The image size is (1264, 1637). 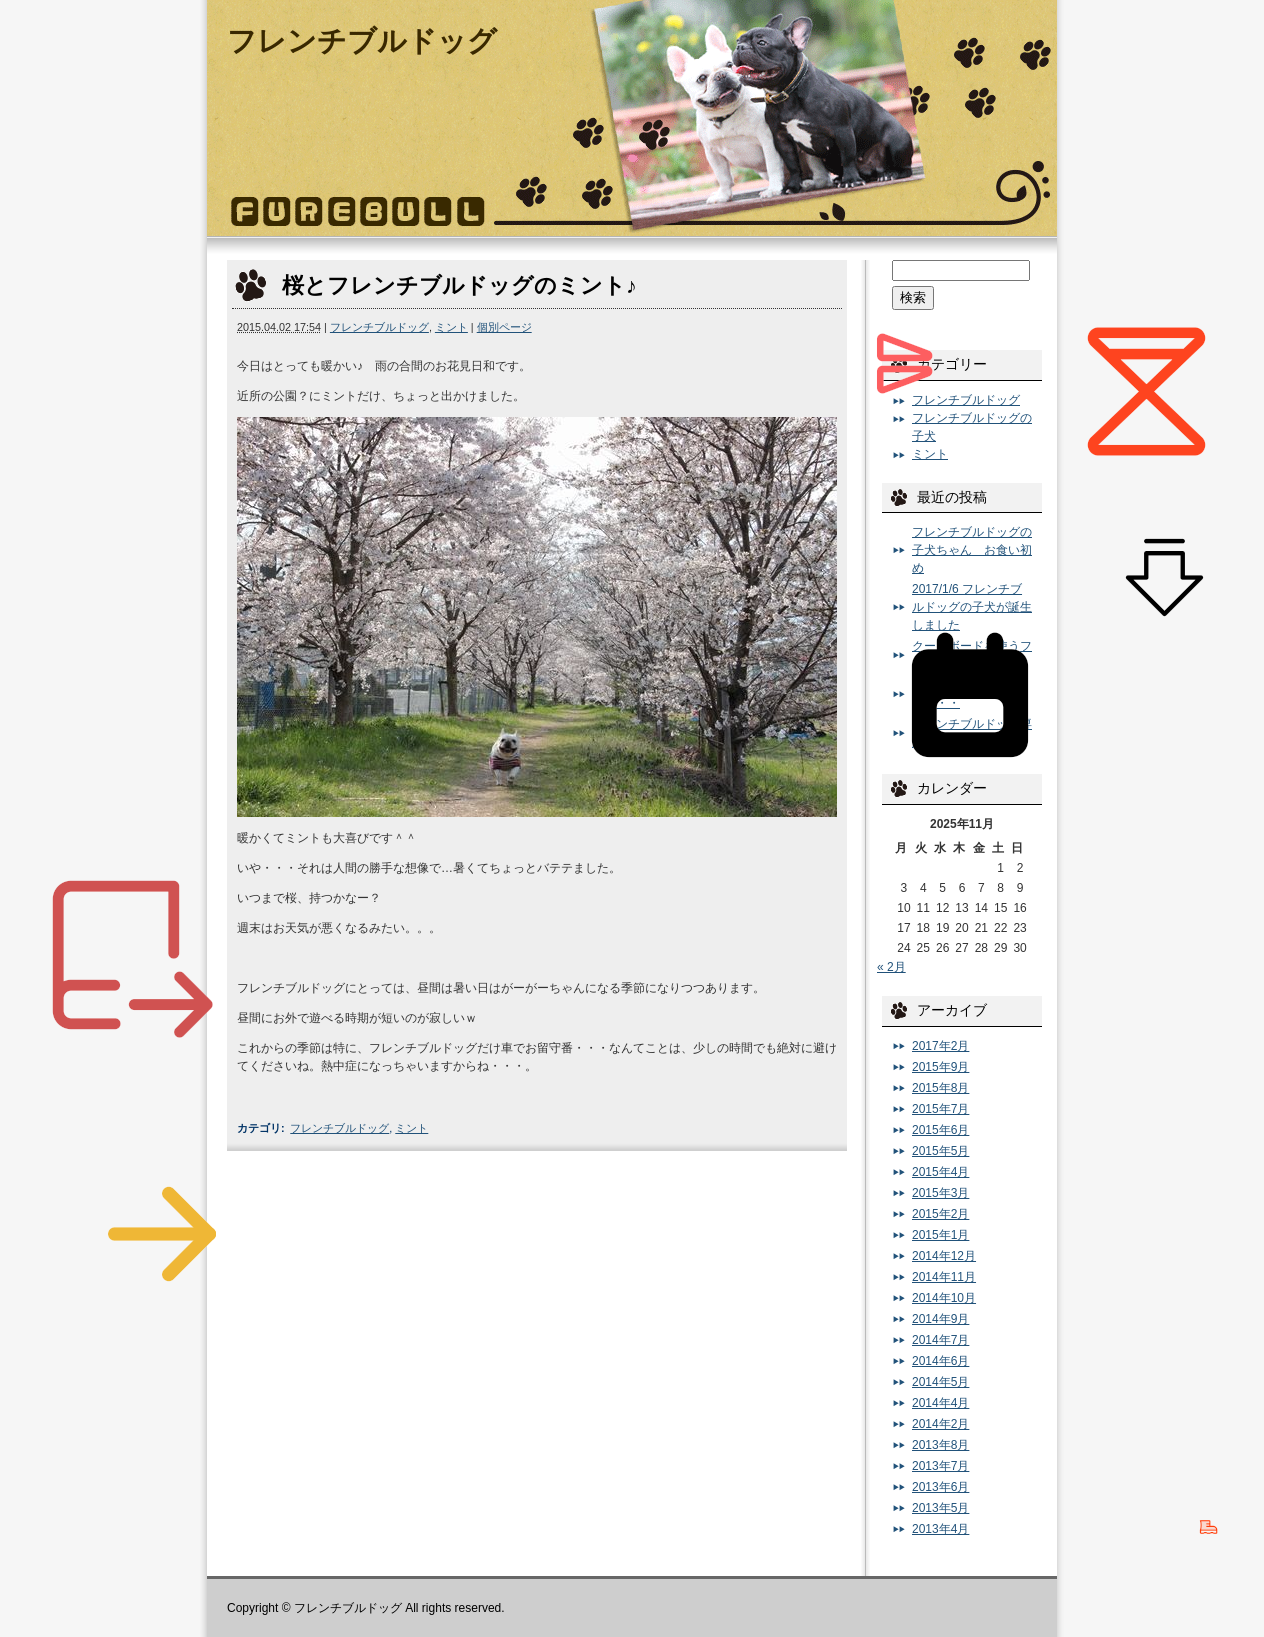 What do you see at coordinates (1146, 391) in the screenshot?
I see `timer with significant time remaining` at bounding box center [1146, 391].